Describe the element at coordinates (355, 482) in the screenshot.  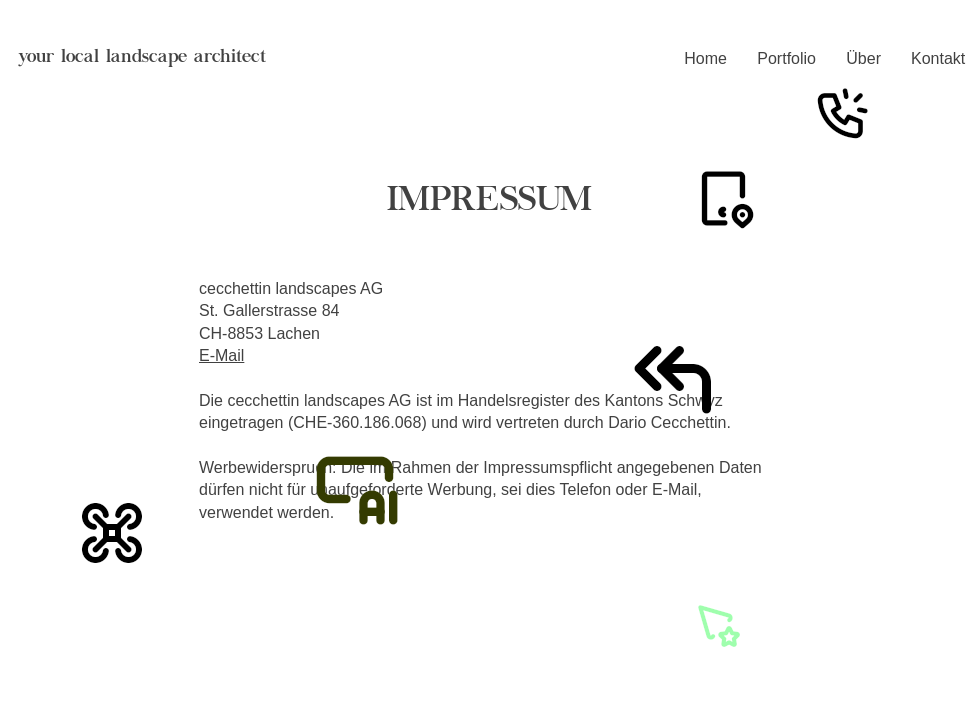
I see `enter text for AI processing` at that location.